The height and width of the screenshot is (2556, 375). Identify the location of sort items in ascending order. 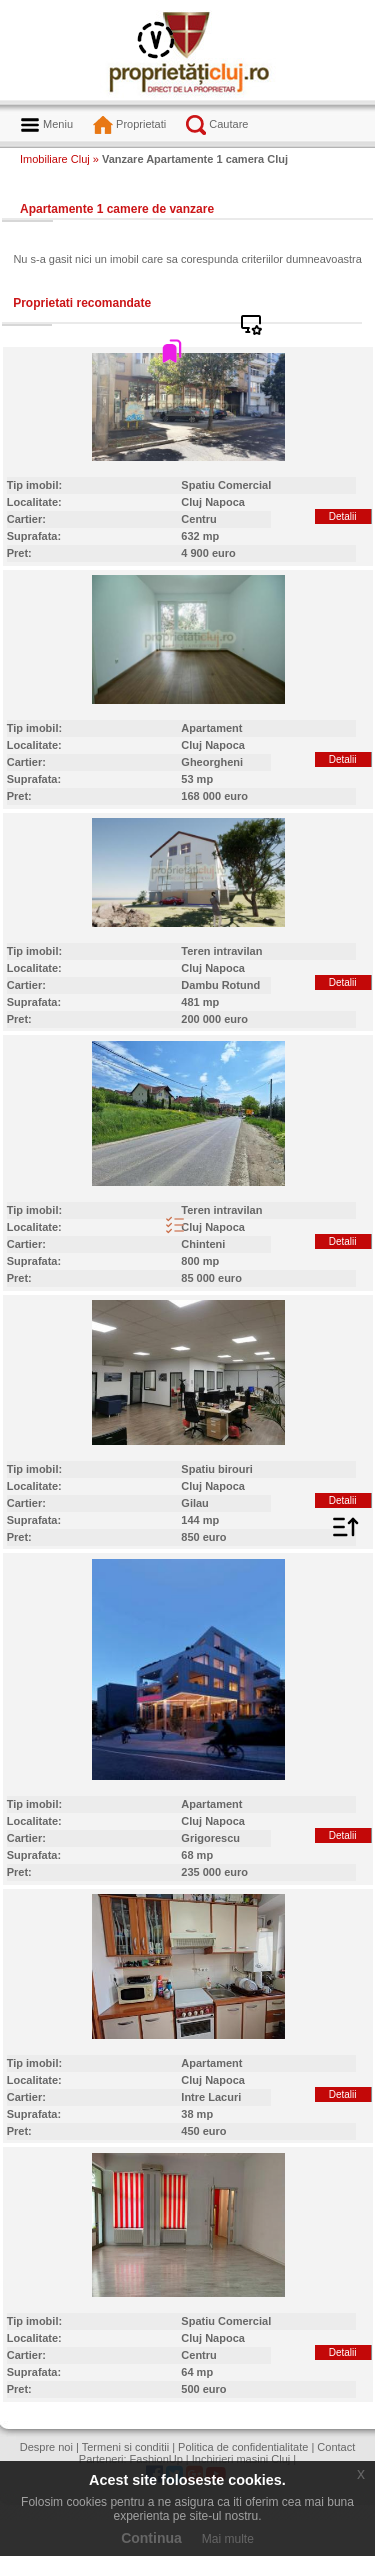
(345, 1527).